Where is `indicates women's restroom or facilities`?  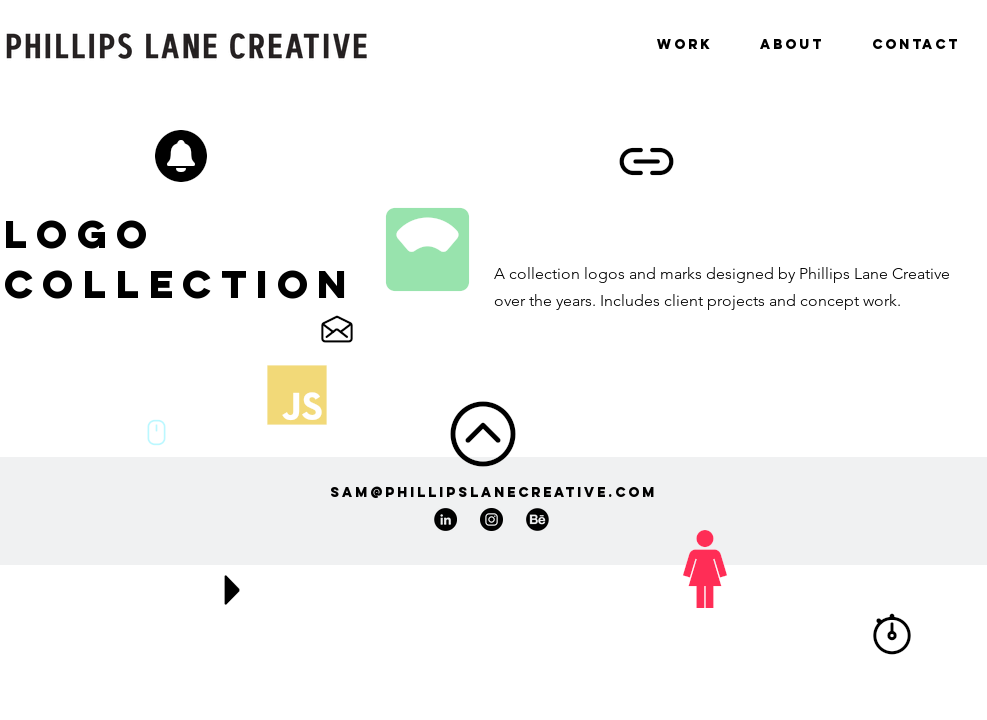
indicates women's restroom or facilities is located at coordinates (705, 569).